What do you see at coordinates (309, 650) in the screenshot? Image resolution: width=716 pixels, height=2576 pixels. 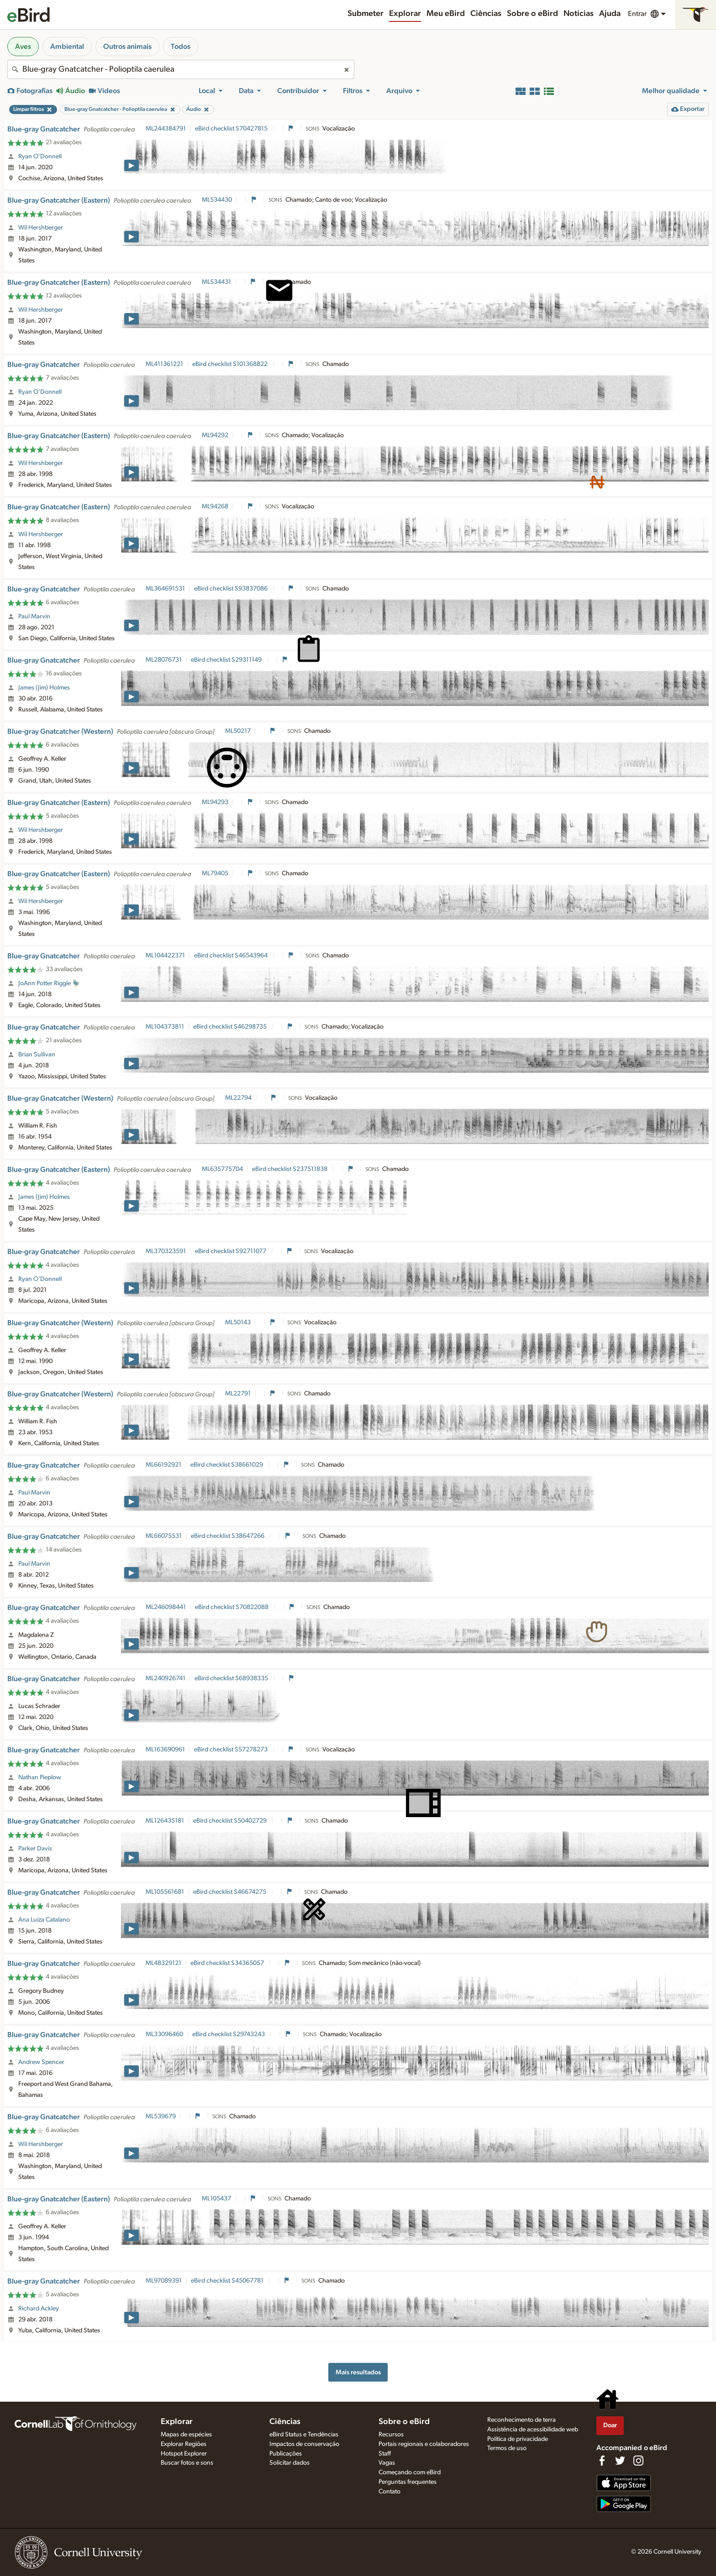 I see `paste content from clipboard` at bounding box center [309, 650].